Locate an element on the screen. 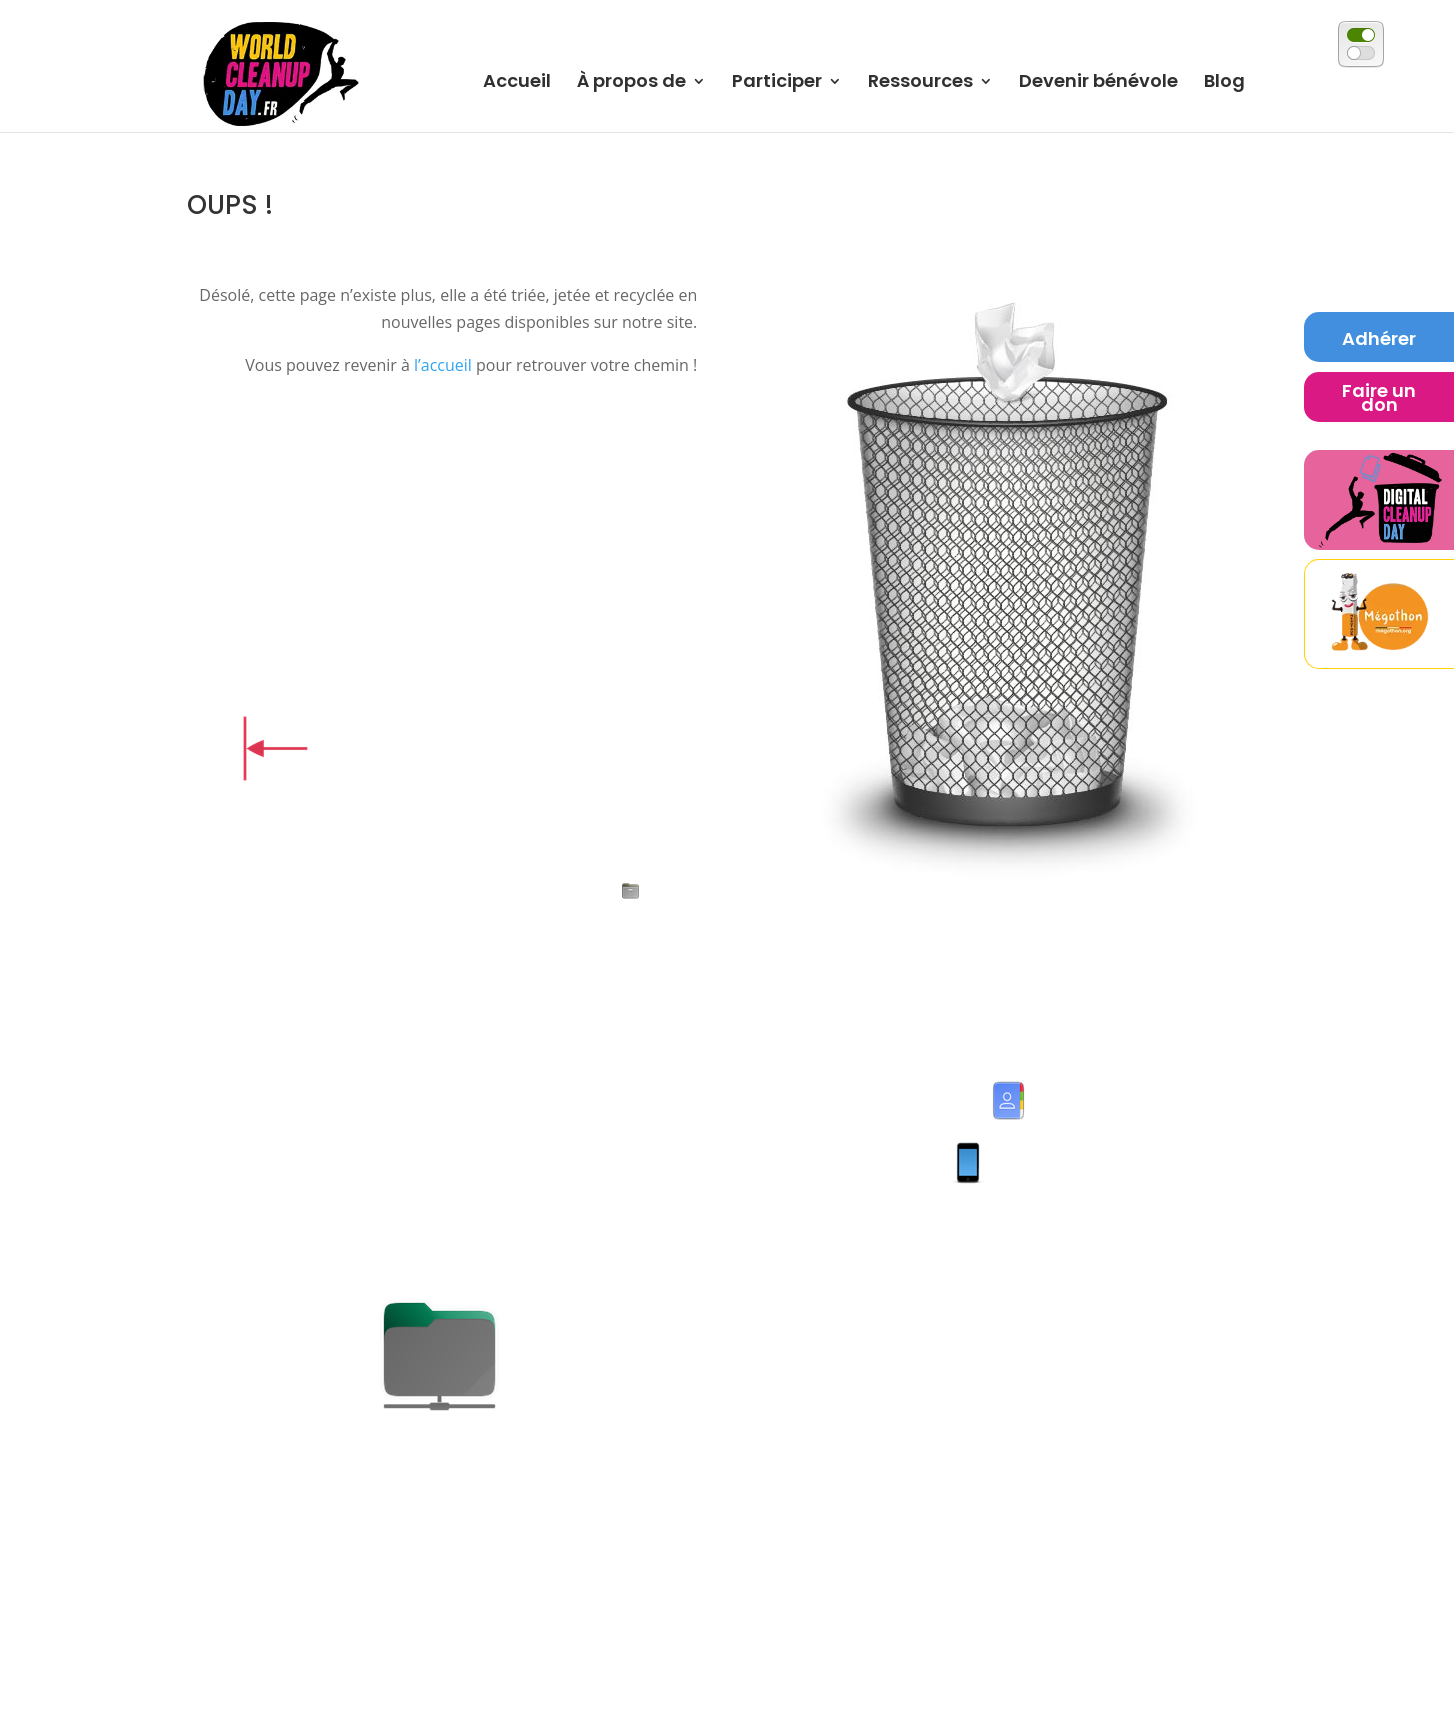 The height and width of the screenshot is (1713, 1454). open unity tweak tool settings is located at coordinates (1361, 44).